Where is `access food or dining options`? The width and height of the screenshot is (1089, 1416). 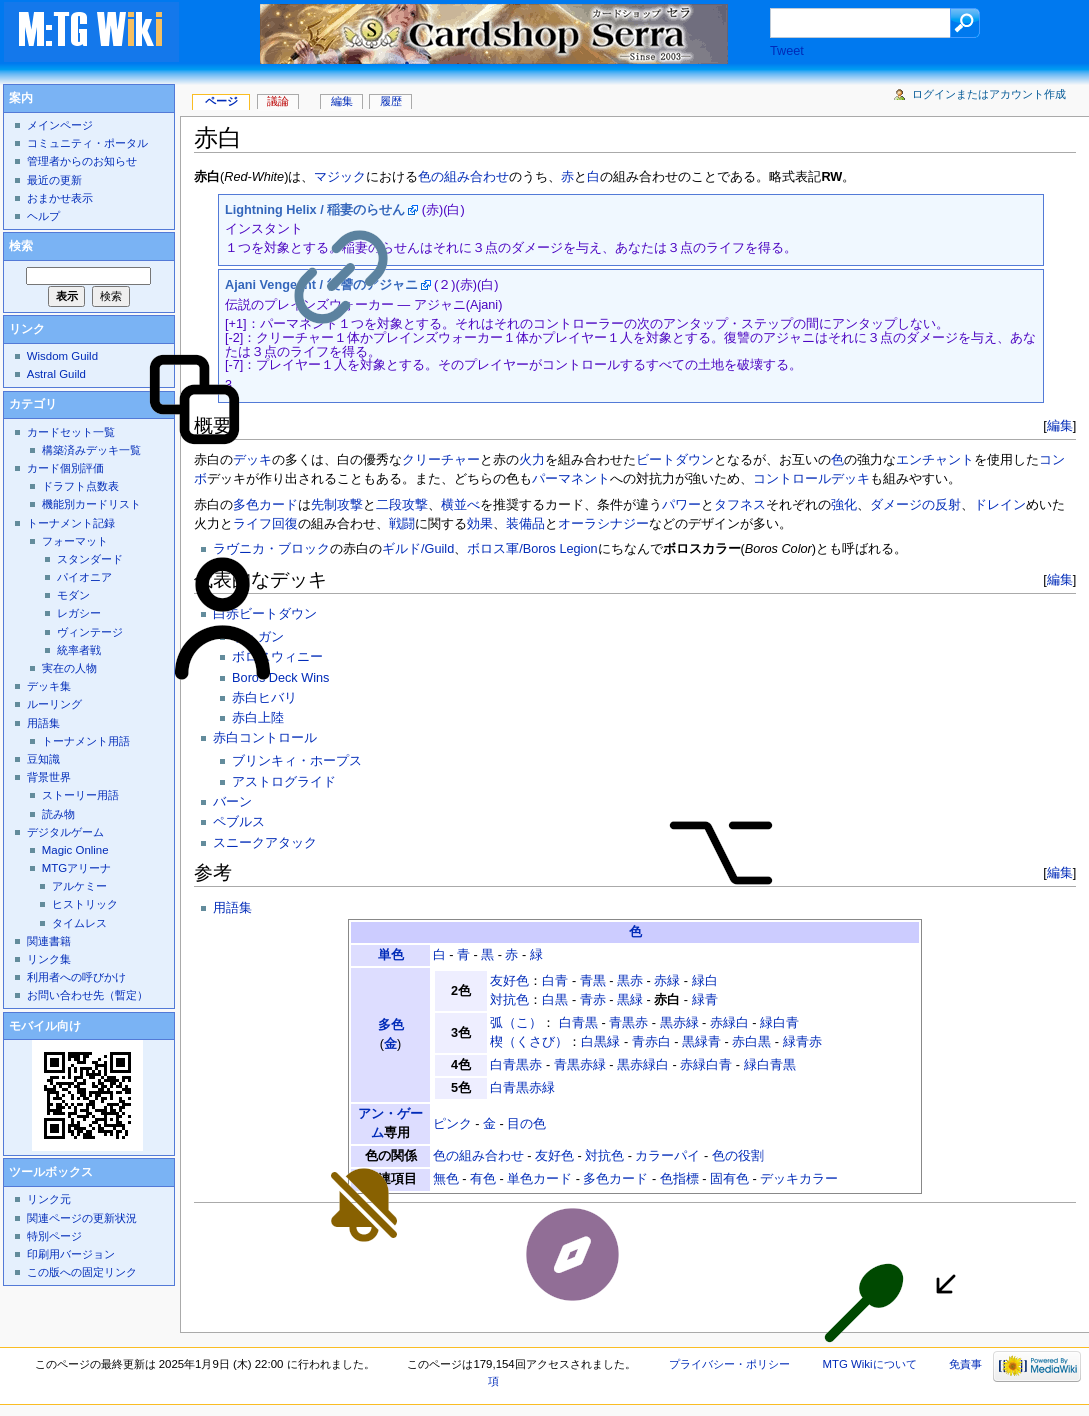 access food or dining options is located at coordinates (864, 1303).